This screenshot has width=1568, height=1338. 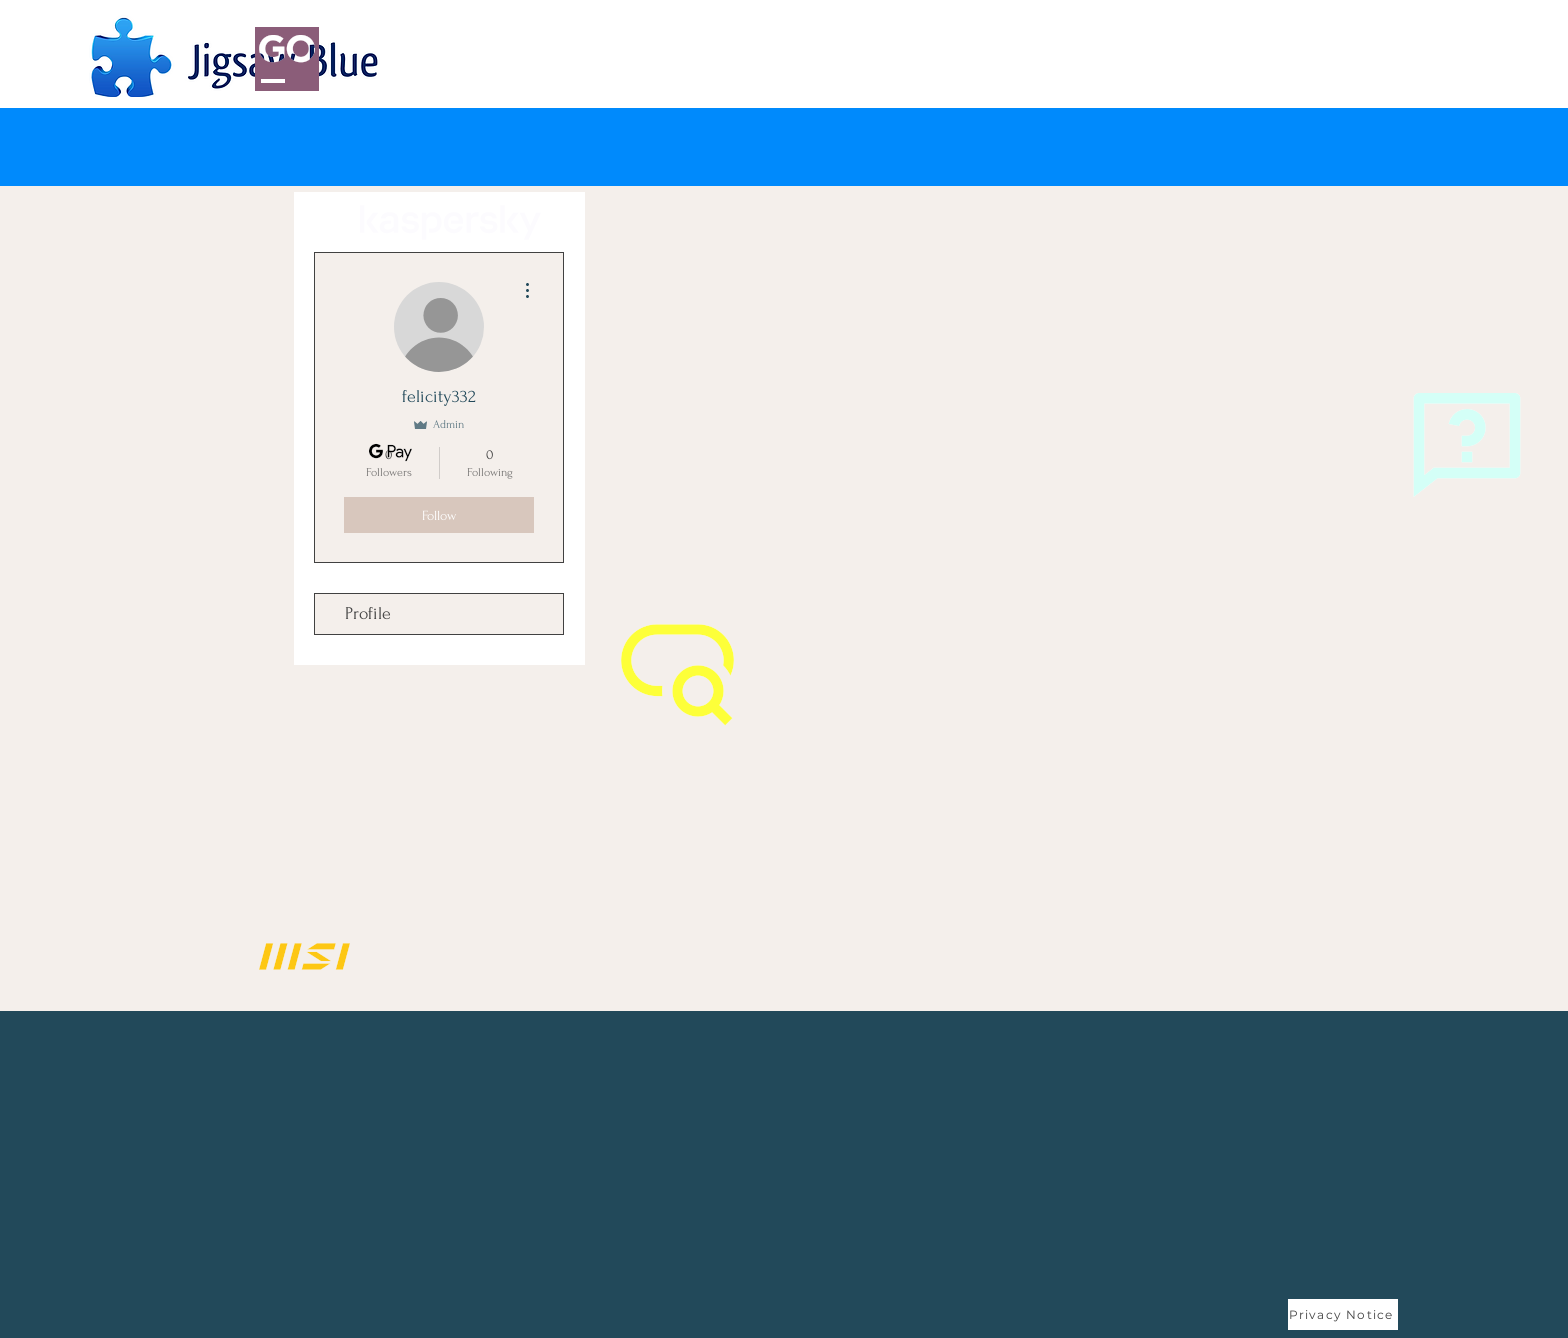 What do you see at coordinates (450, 222) in the screenshot?
I see `kaspersky antivirus app` at bounding box center [450, 222].